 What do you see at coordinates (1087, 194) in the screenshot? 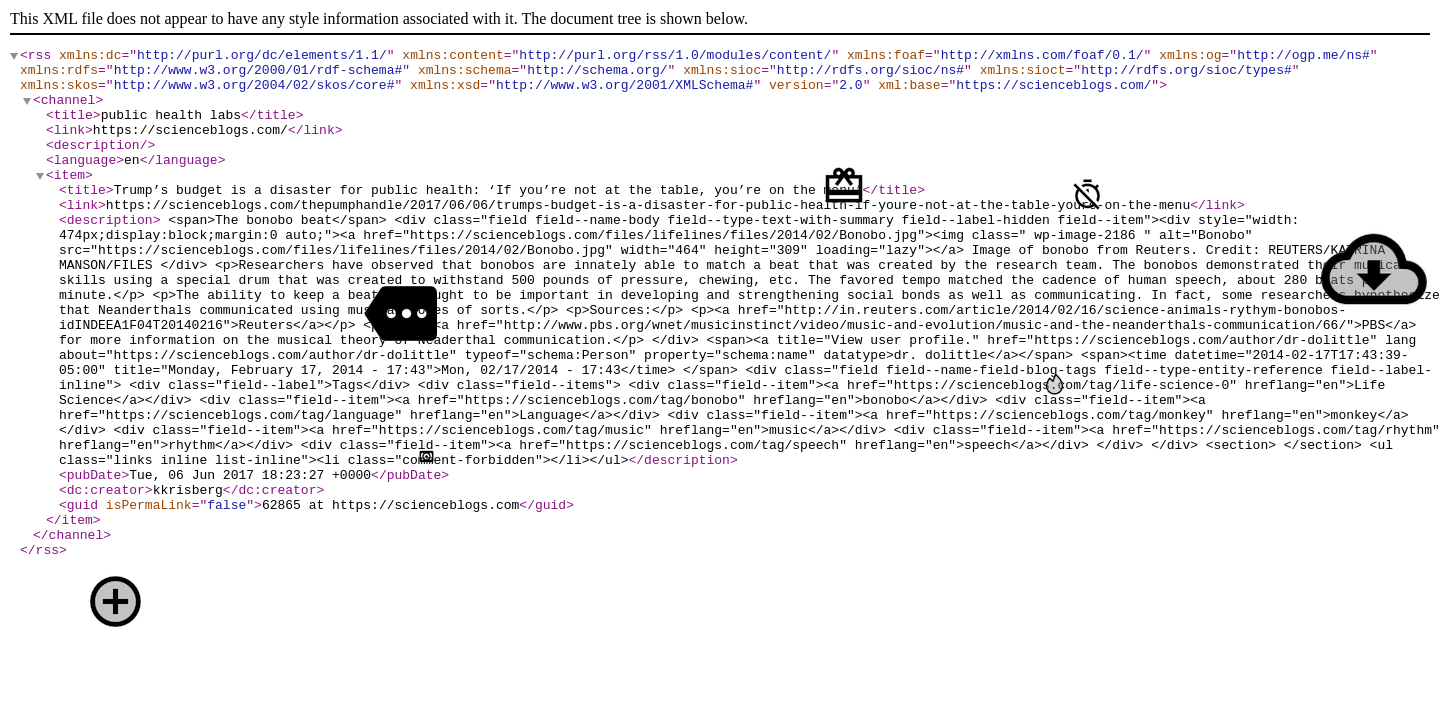
I see `disable or cancel timer` at bounding box center [1087, 194].